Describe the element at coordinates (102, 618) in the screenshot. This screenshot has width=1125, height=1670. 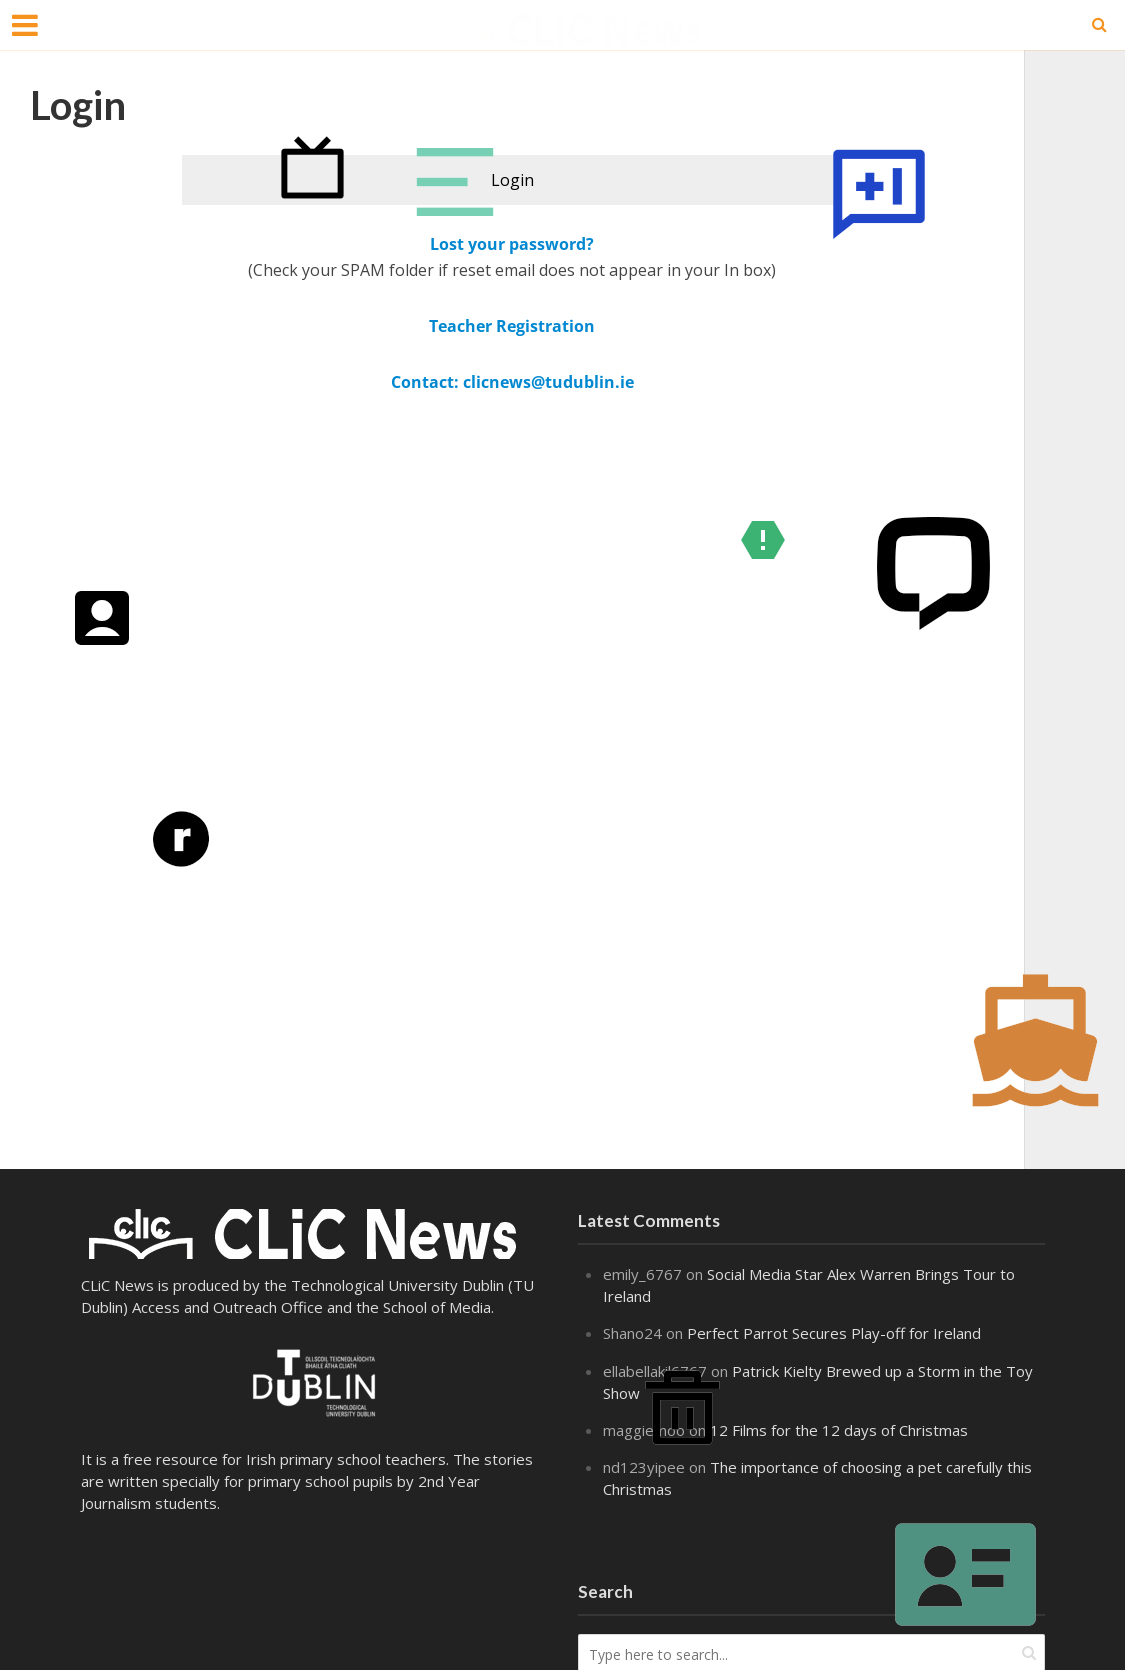
I see `view your account profile` at that location.